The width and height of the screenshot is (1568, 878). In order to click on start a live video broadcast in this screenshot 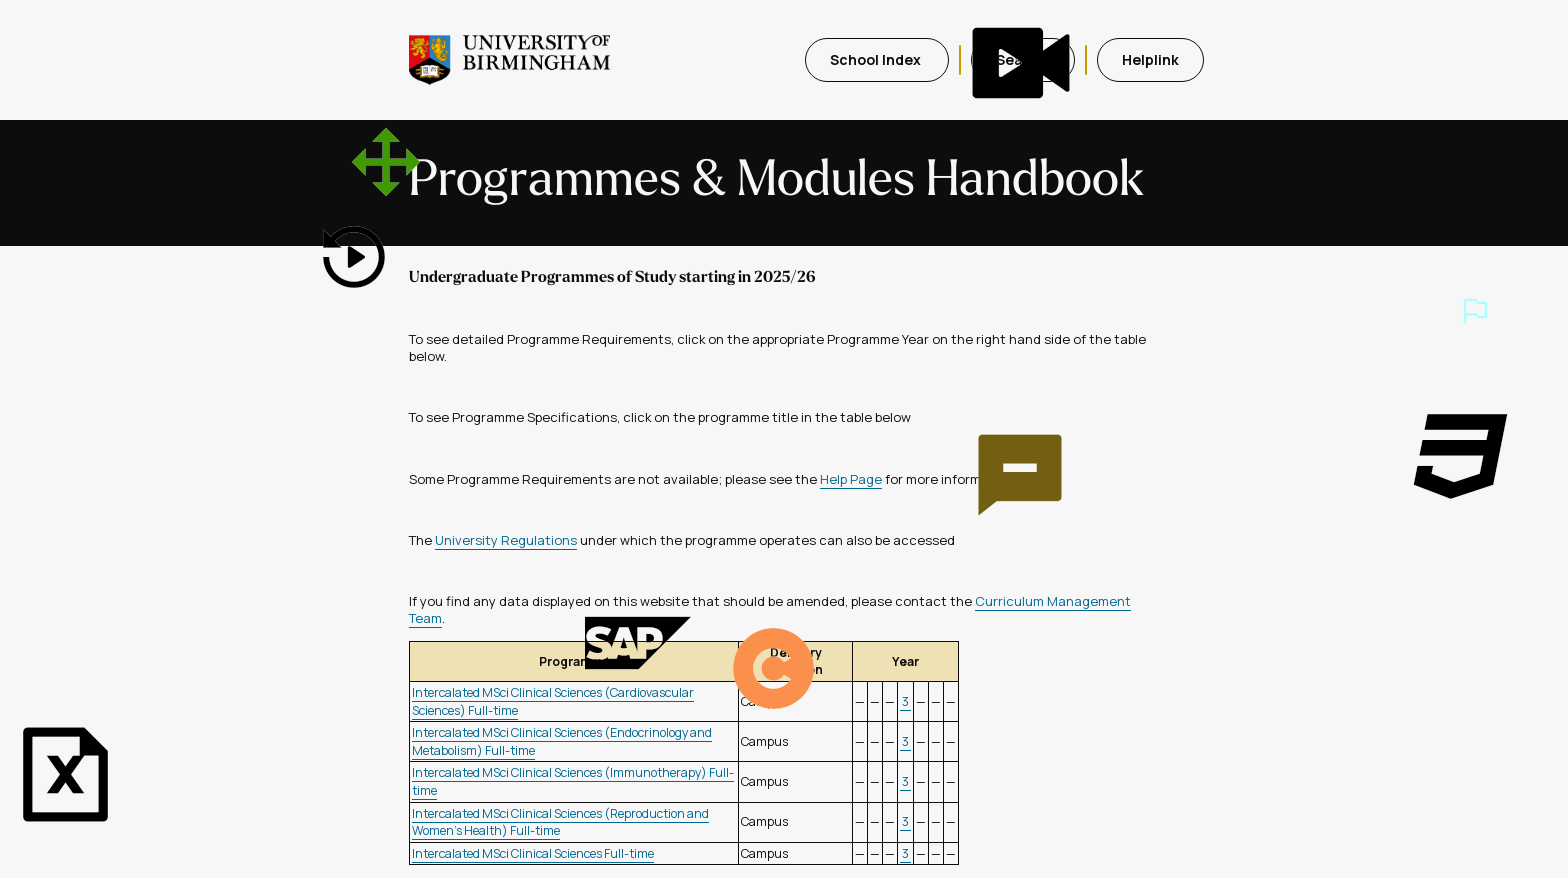, I will do `click(1021, 63)`.